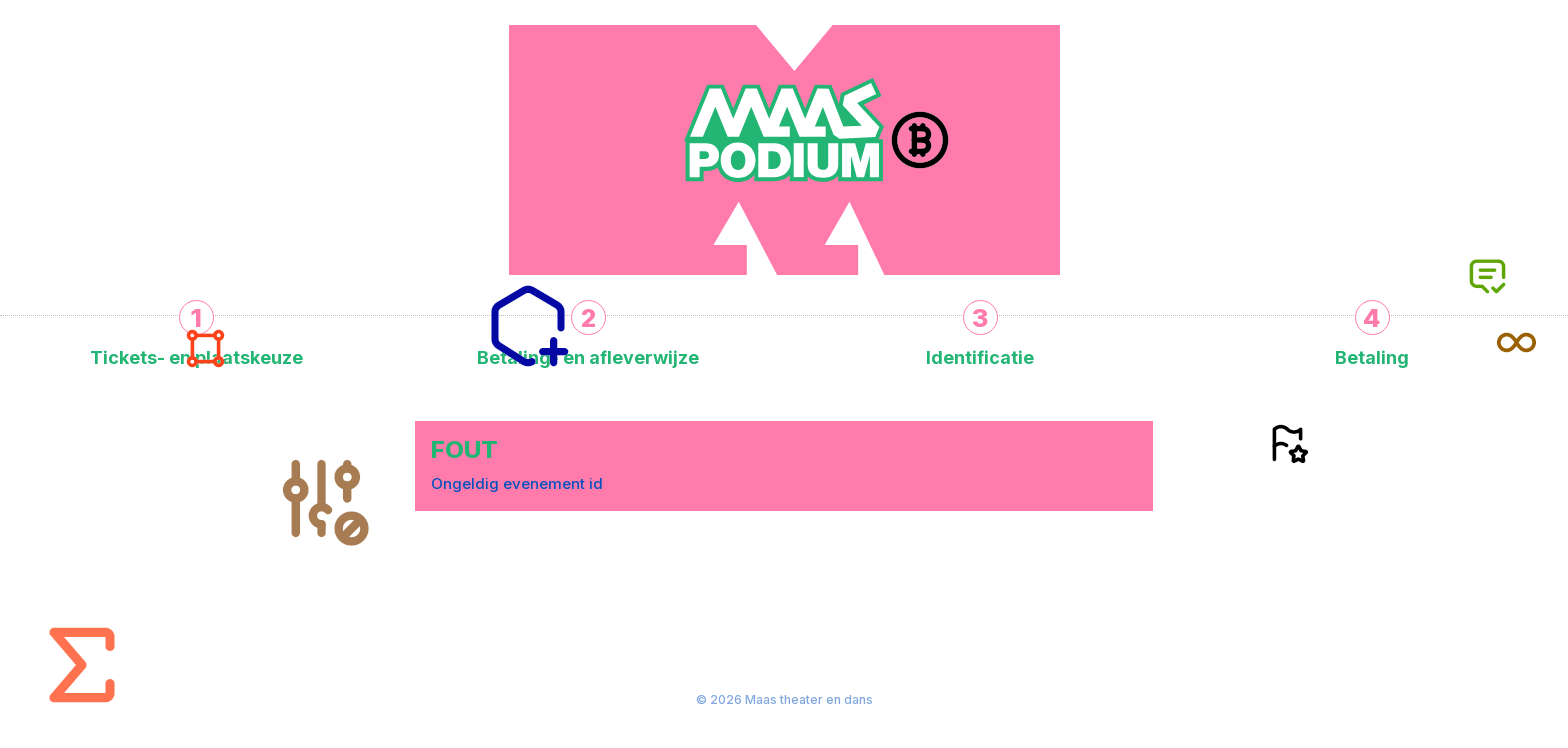 This screenshot has width=1568, height=748. Describe the element at coordinates (528, 326) in the screenshot. I see `add a new module or component` at that location.